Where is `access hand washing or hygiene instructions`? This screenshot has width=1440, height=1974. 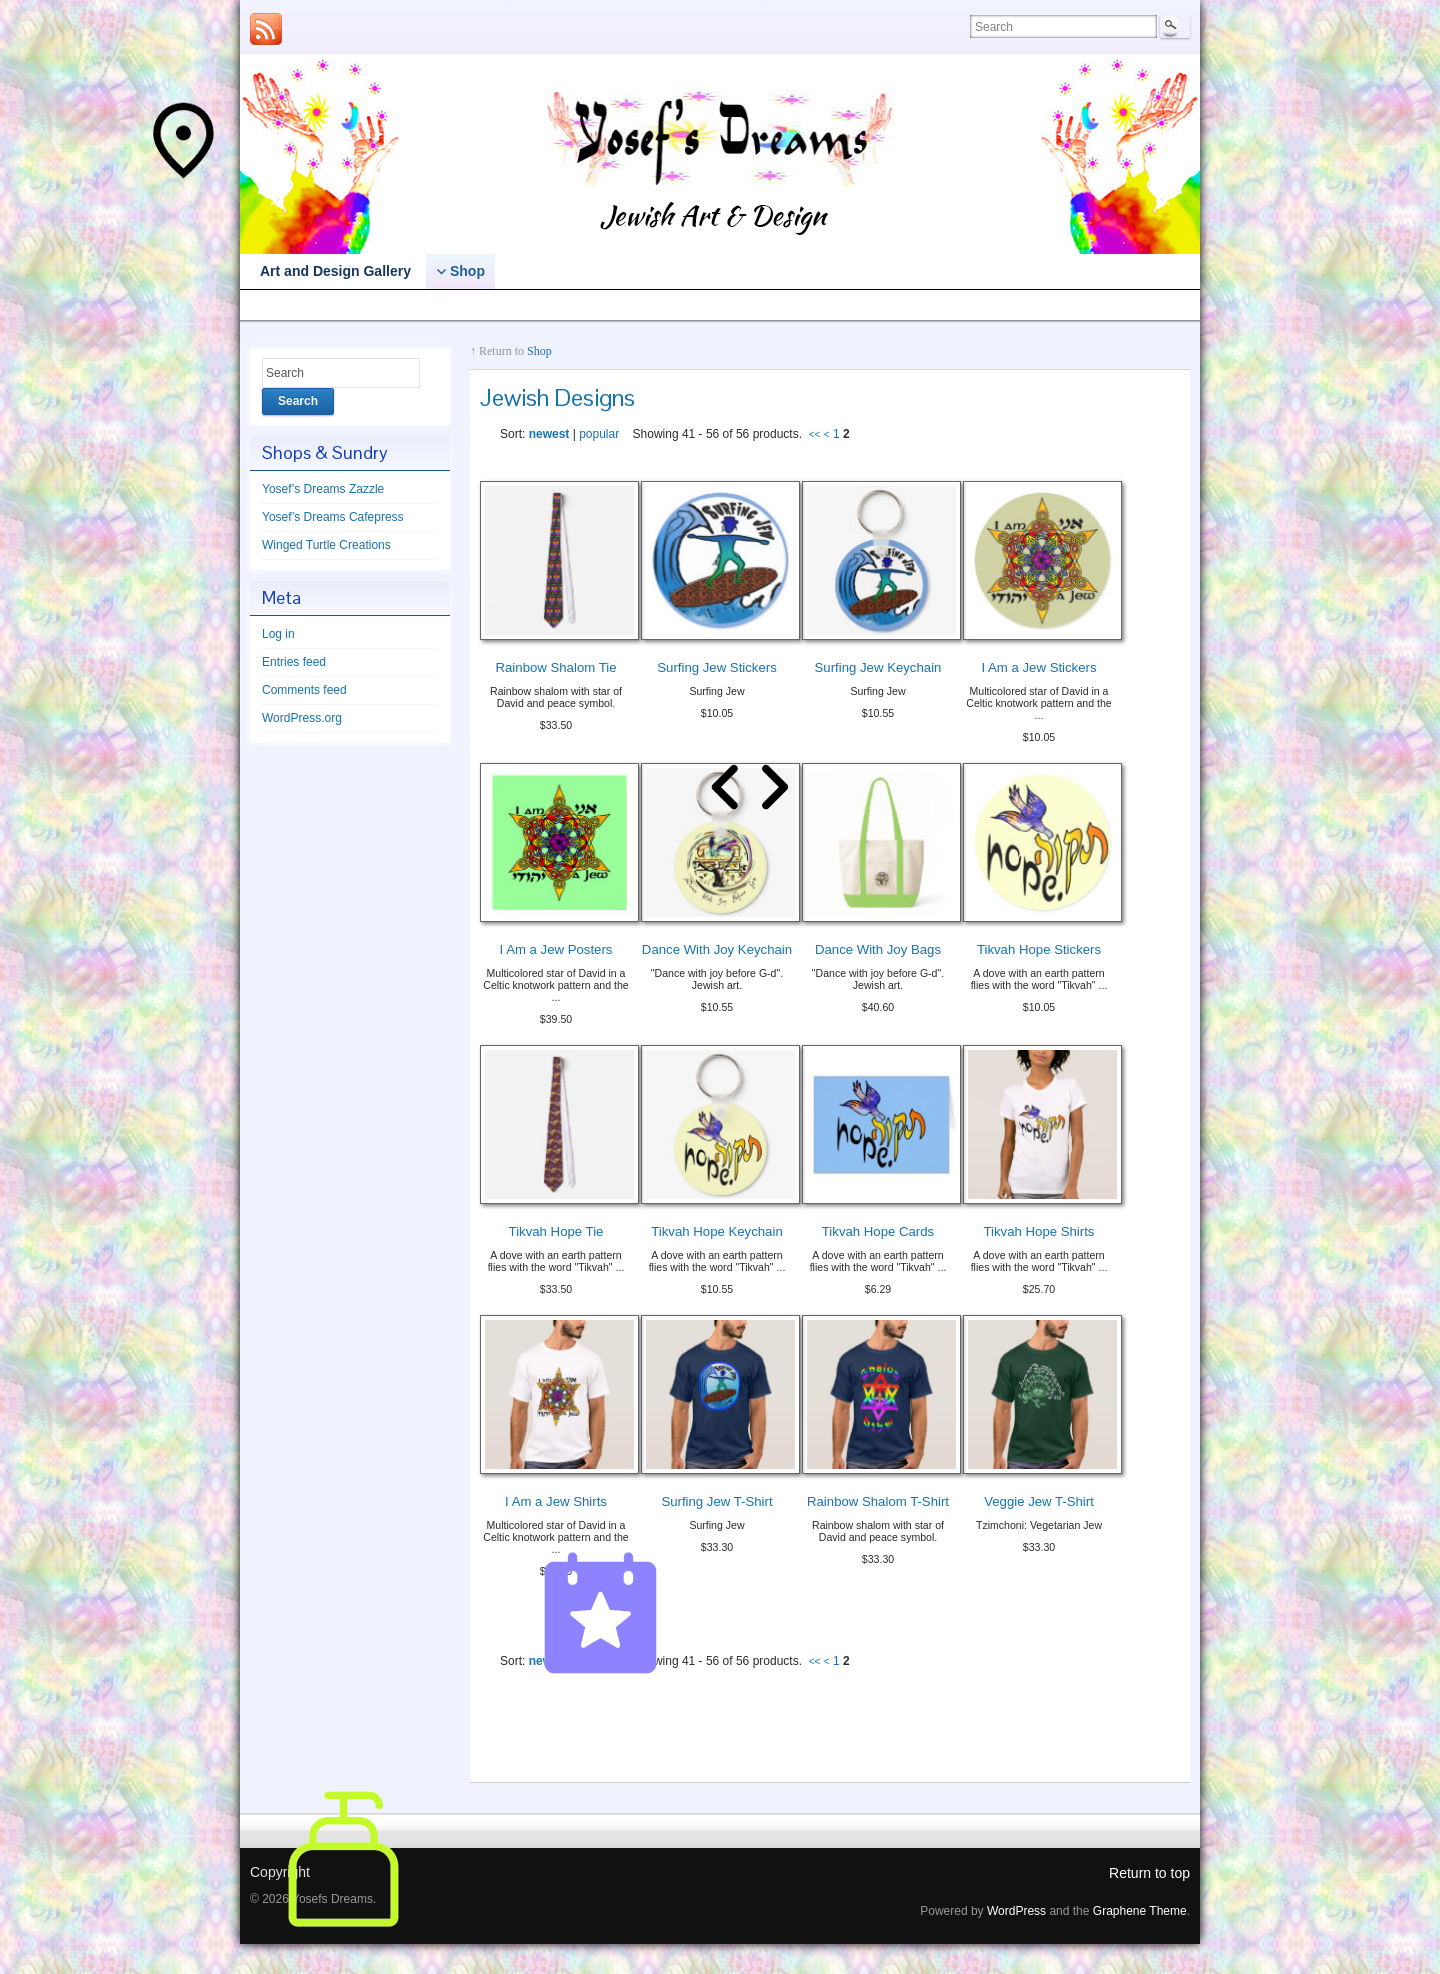
access hand washing or hygiene instructions is located at coordinates (343, 1861).